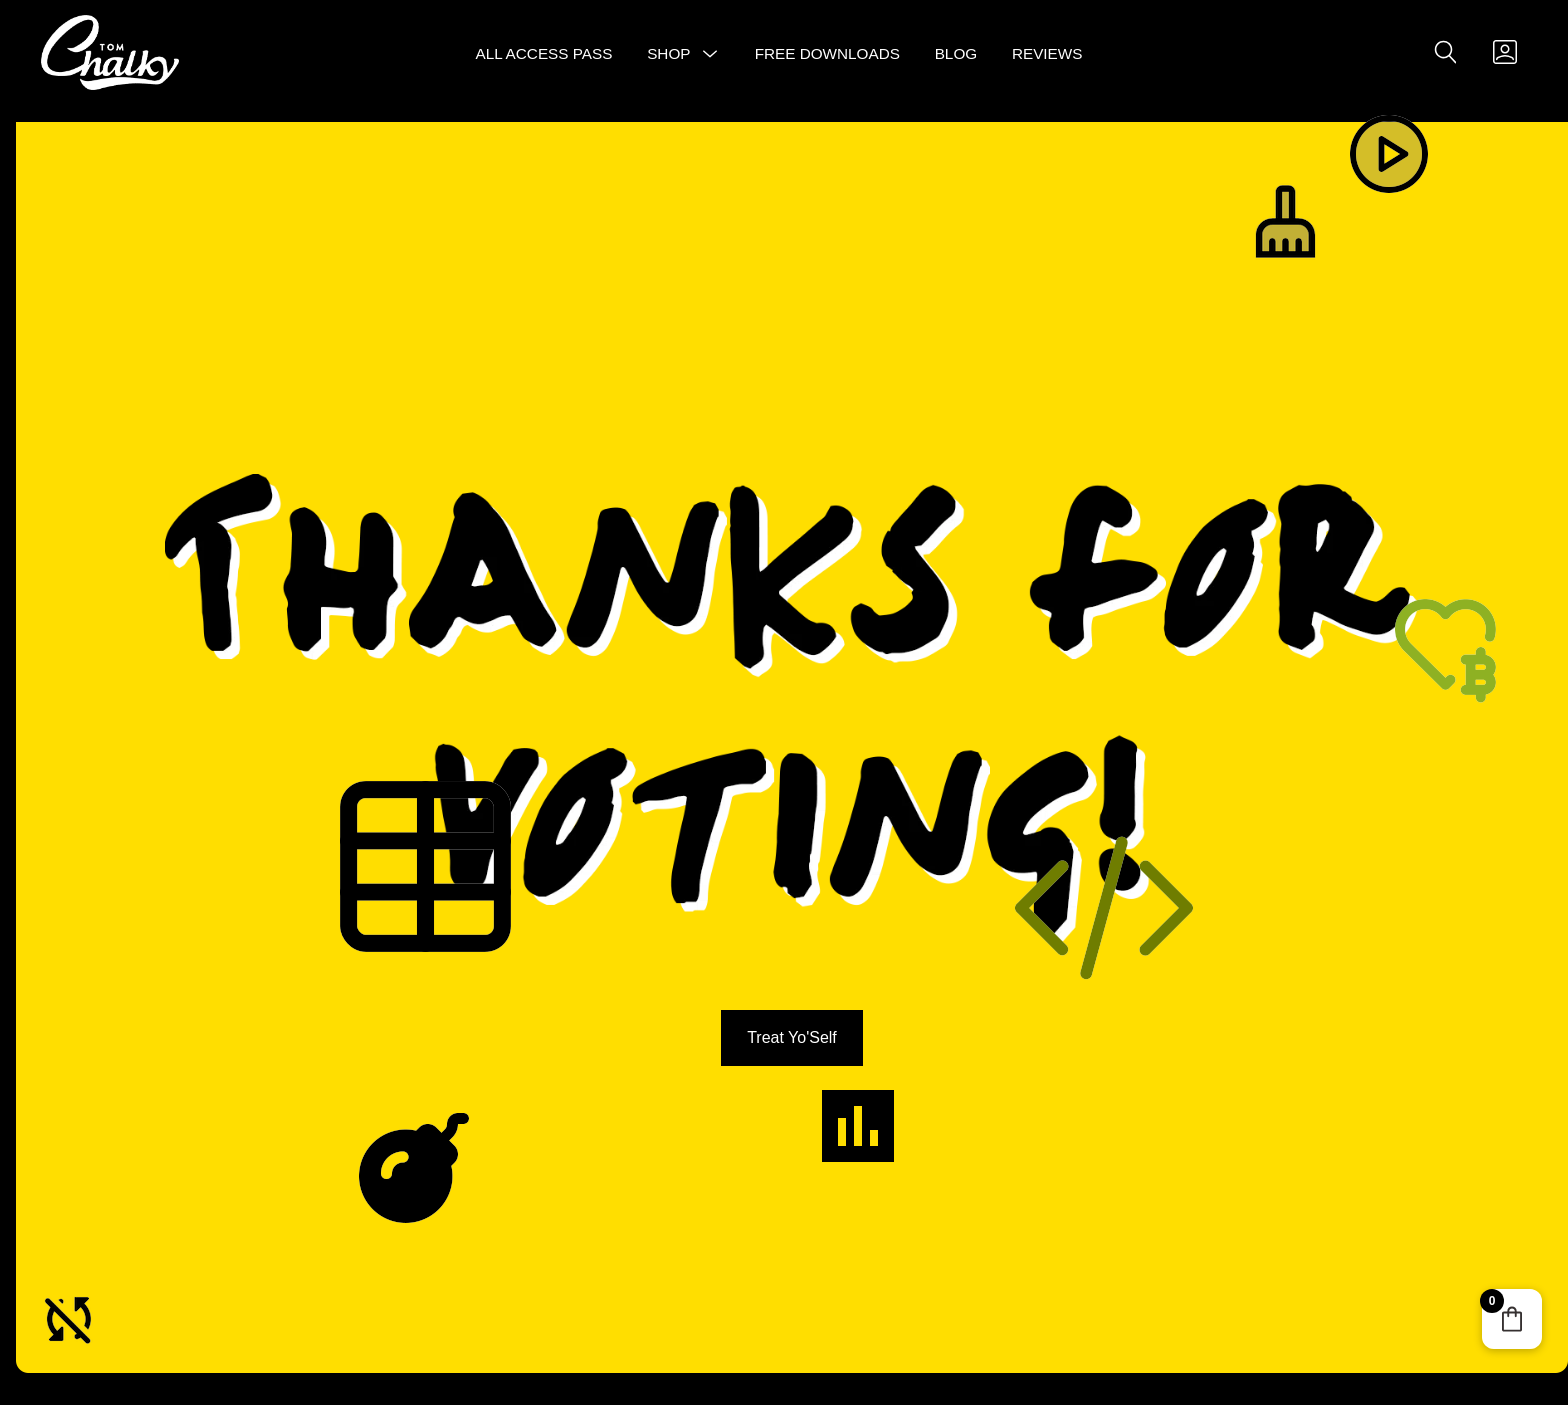  I want to click on favorite or save a bitcoin transaction, so click(1445, 644).